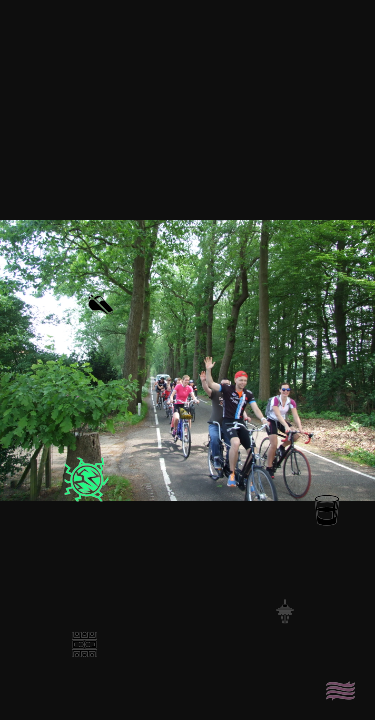 Image resolution: width=375 pixels, height=720 pixels. Describe the element at coordinates (101, 305) in the screenshot. I see `blow the whistle to report a violation` at that location.